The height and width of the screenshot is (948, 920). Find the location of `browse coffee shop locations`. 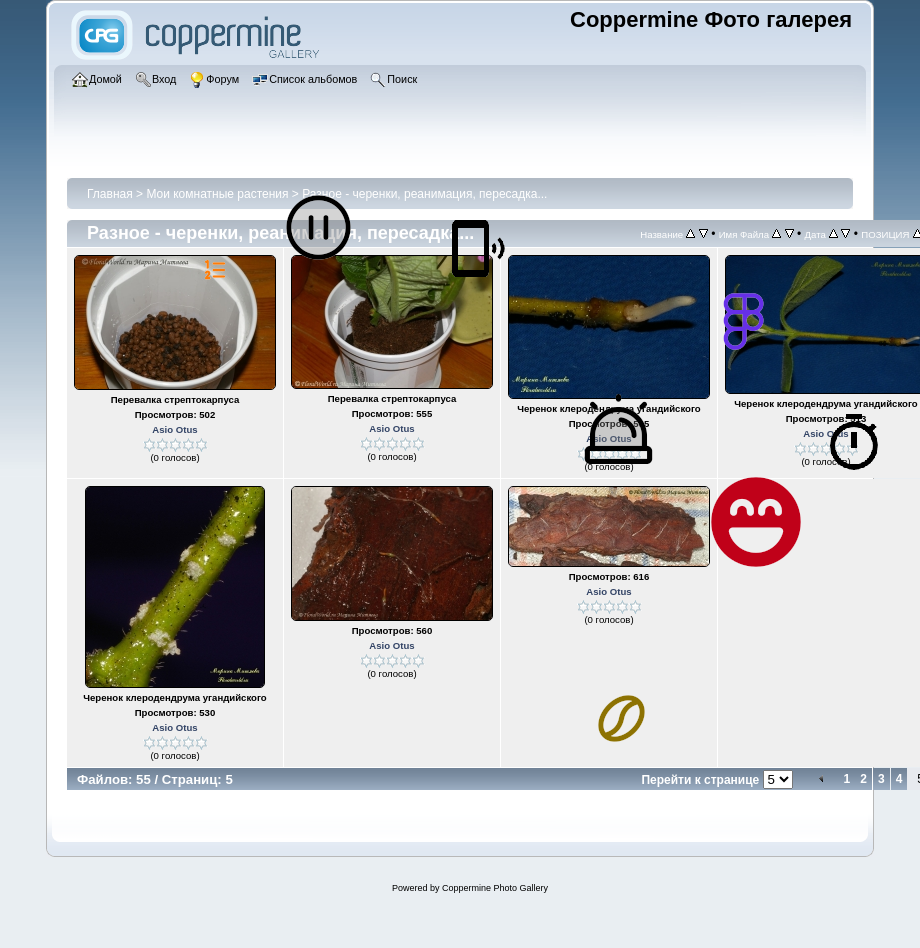

browse coffee shop locations is located at coordinates (621, 718).